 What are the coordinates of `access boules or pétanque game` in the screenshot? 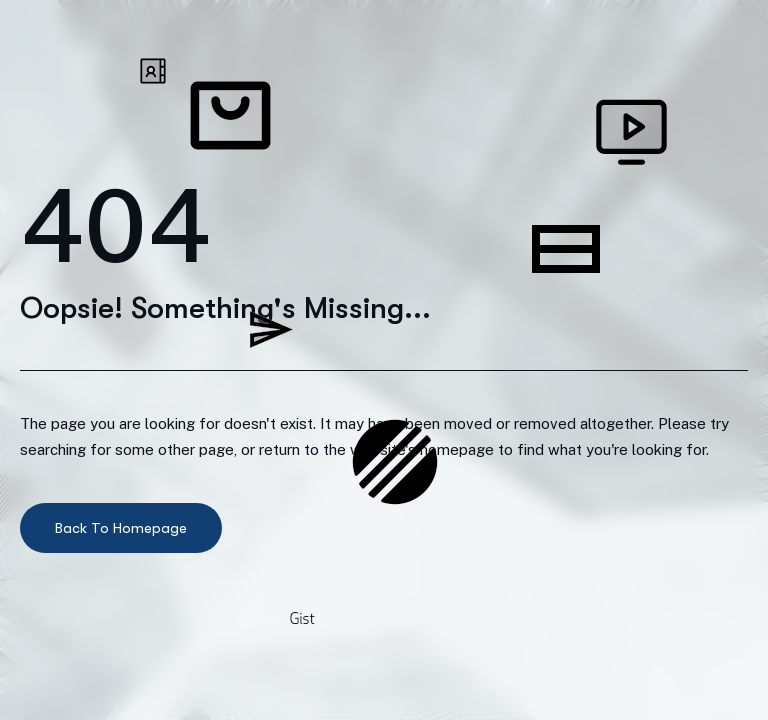 It's located at (395, 462).